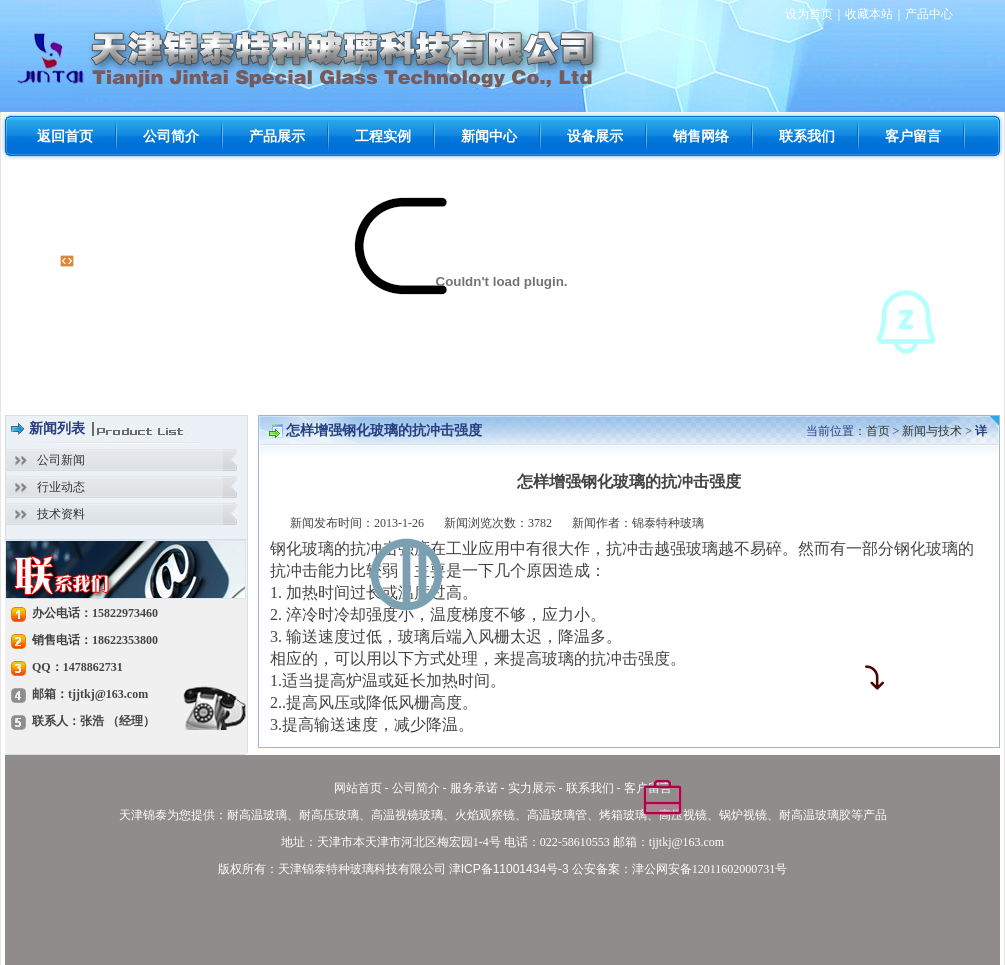 The height and width of the screenshot is (965, 1005). Describe the element at coordinates (662, 798) in the screenshot. I see `access travel or trip planning features` at that location.